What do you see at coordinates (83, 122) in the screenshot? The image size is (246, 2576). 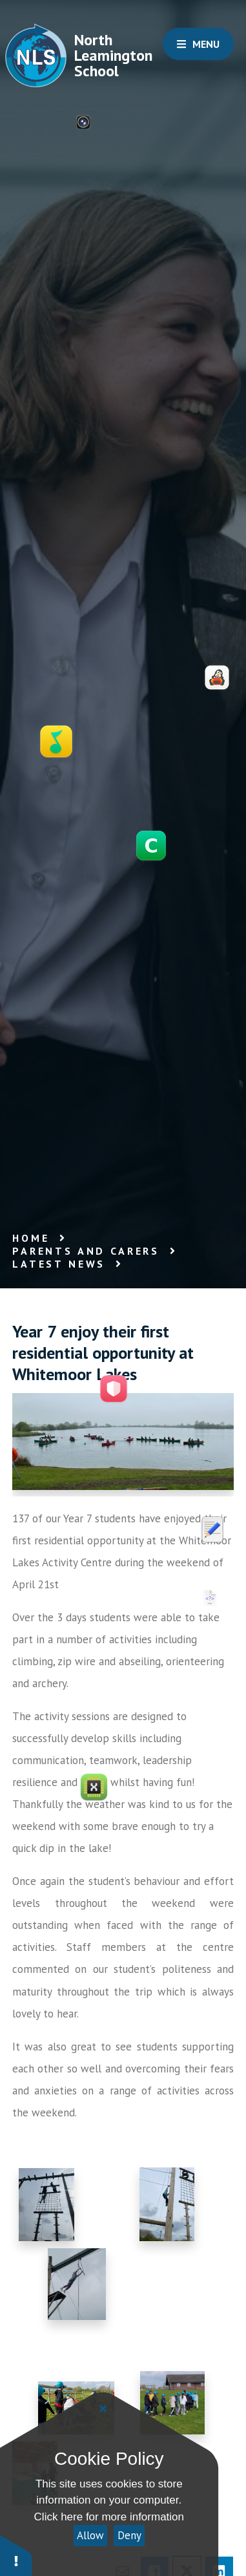 I see `open the camera app` at bounding box center [83, 122].